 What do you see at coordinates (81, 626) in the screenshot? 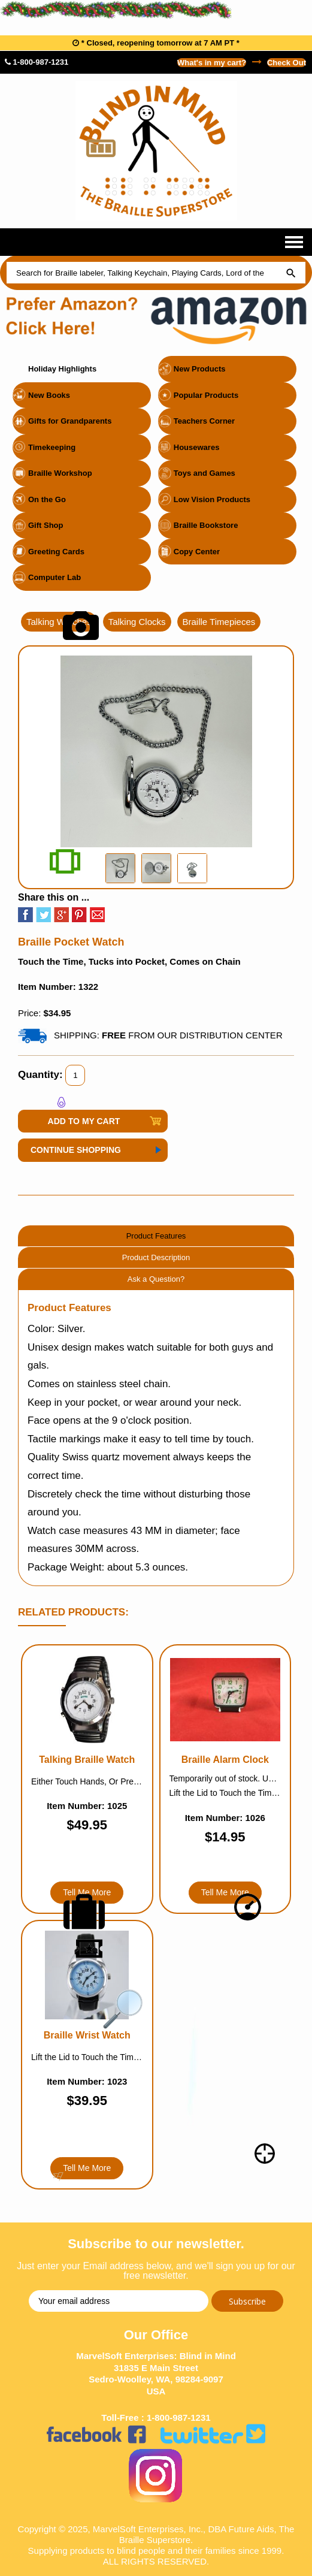
I see `take a photo` at bounding box center [81, 626].